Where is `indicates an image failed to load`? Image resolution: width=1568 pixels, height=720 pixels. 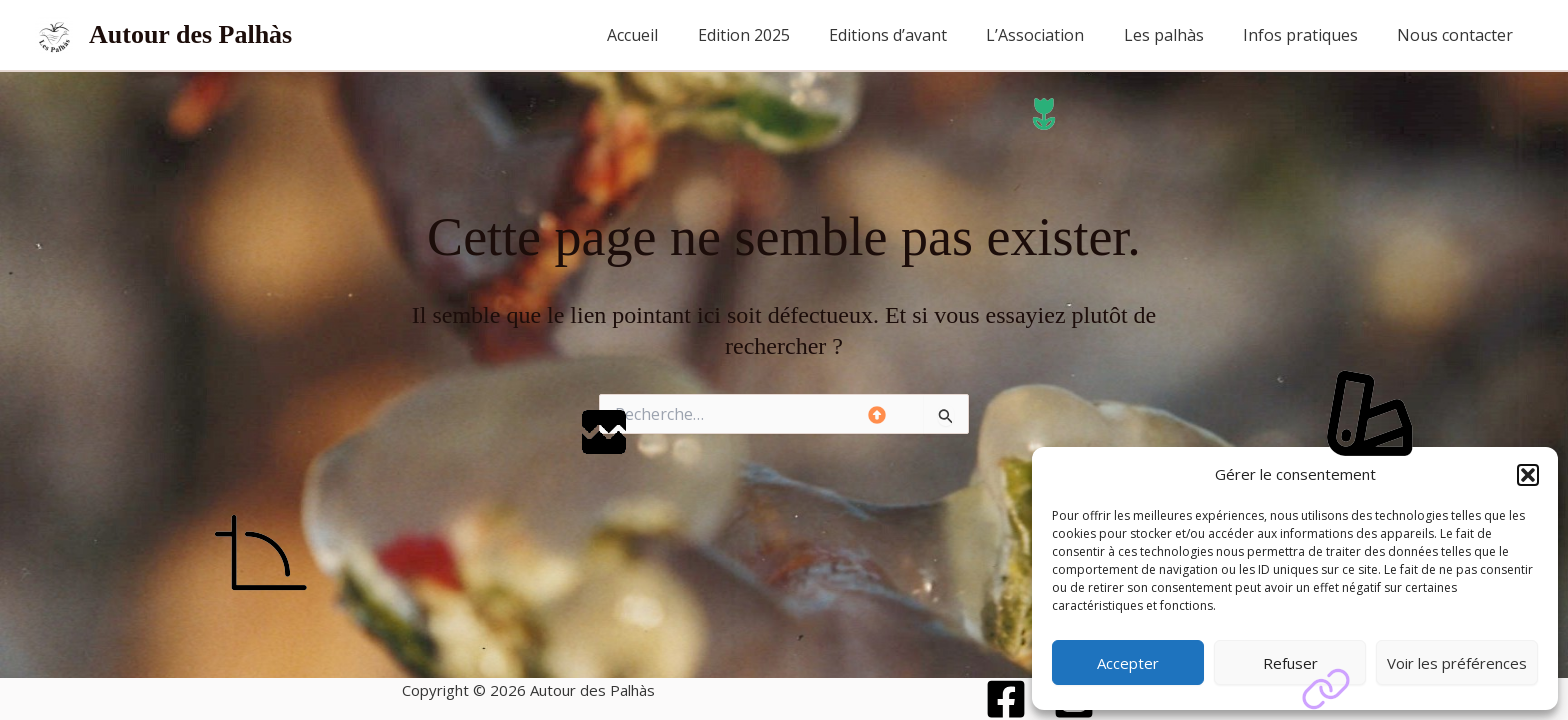 indicates an image failed to load is located at coordinates (604, 432).